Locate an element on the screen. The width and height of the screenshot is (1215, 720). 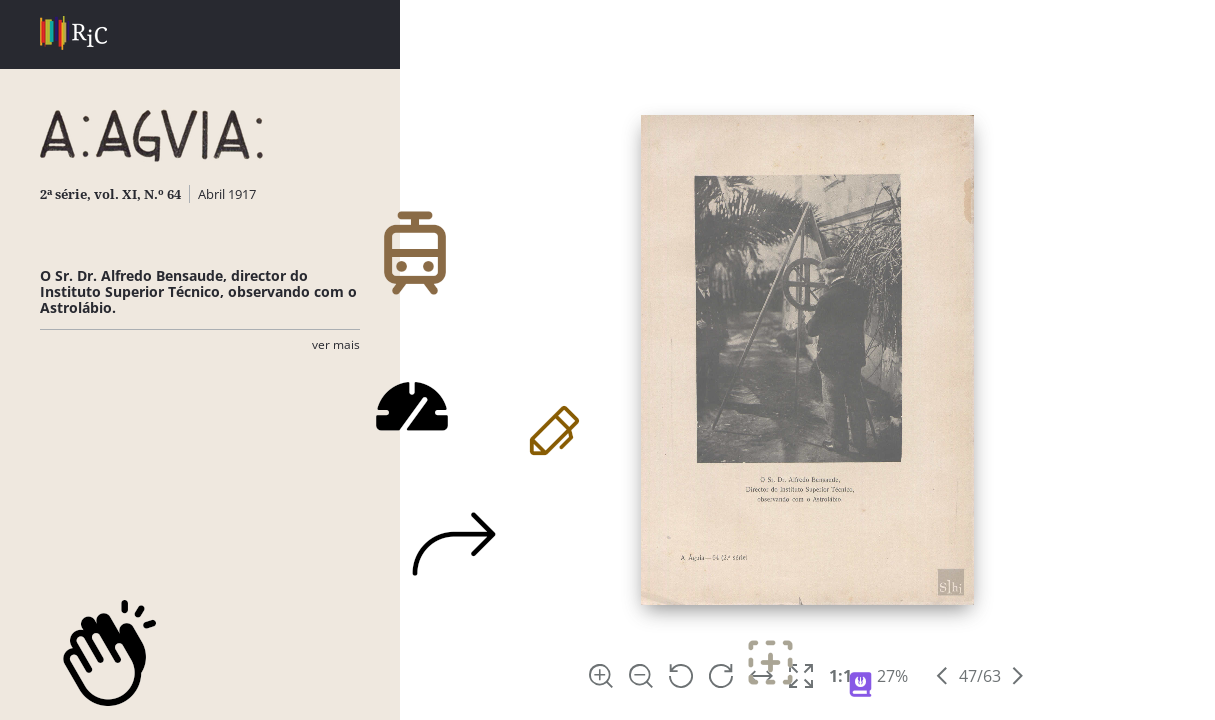
add a new section to the document is located at coordinates (770, 662).